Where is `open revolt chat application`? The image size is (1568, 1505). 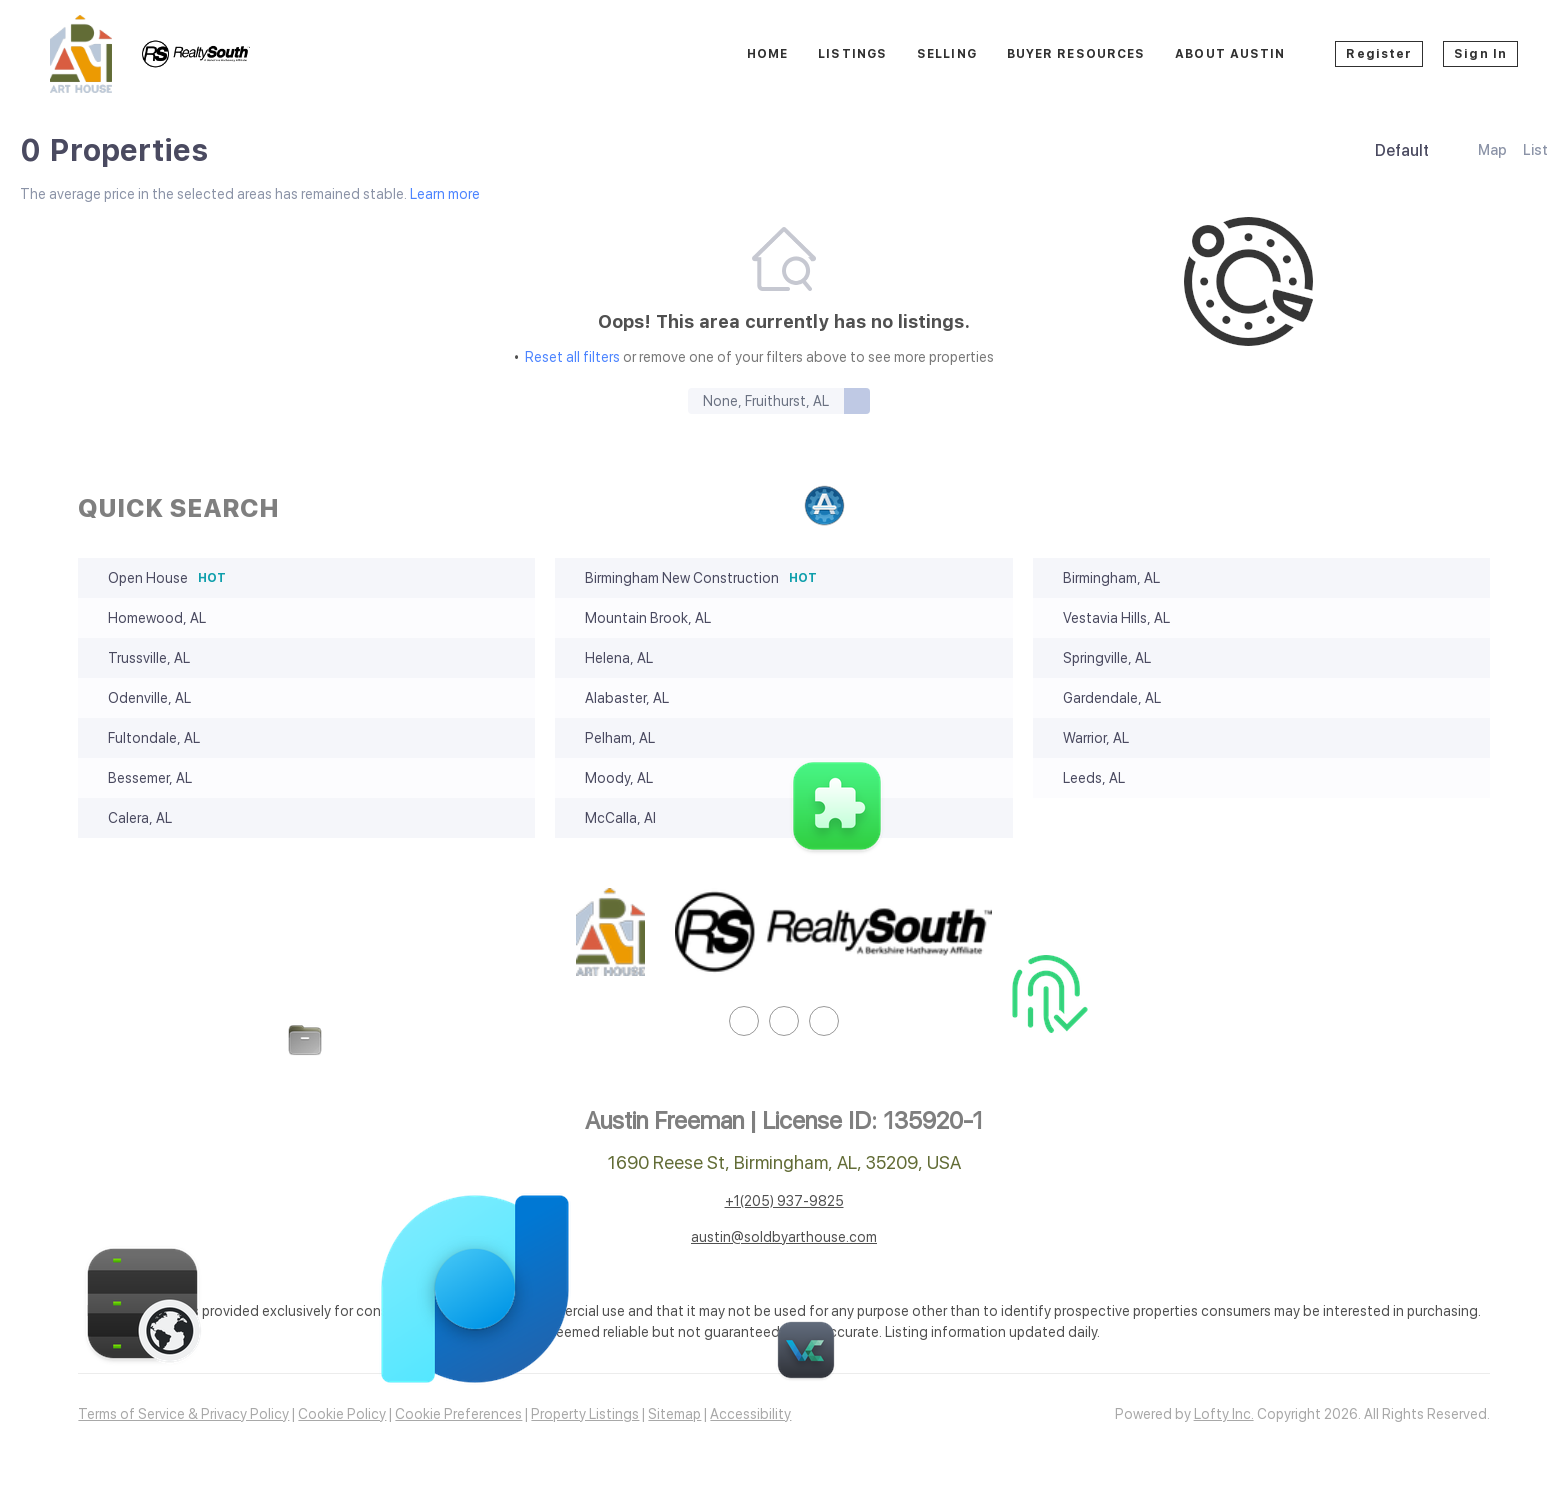
open revolt chat application is located at coordinates (1248, 281).